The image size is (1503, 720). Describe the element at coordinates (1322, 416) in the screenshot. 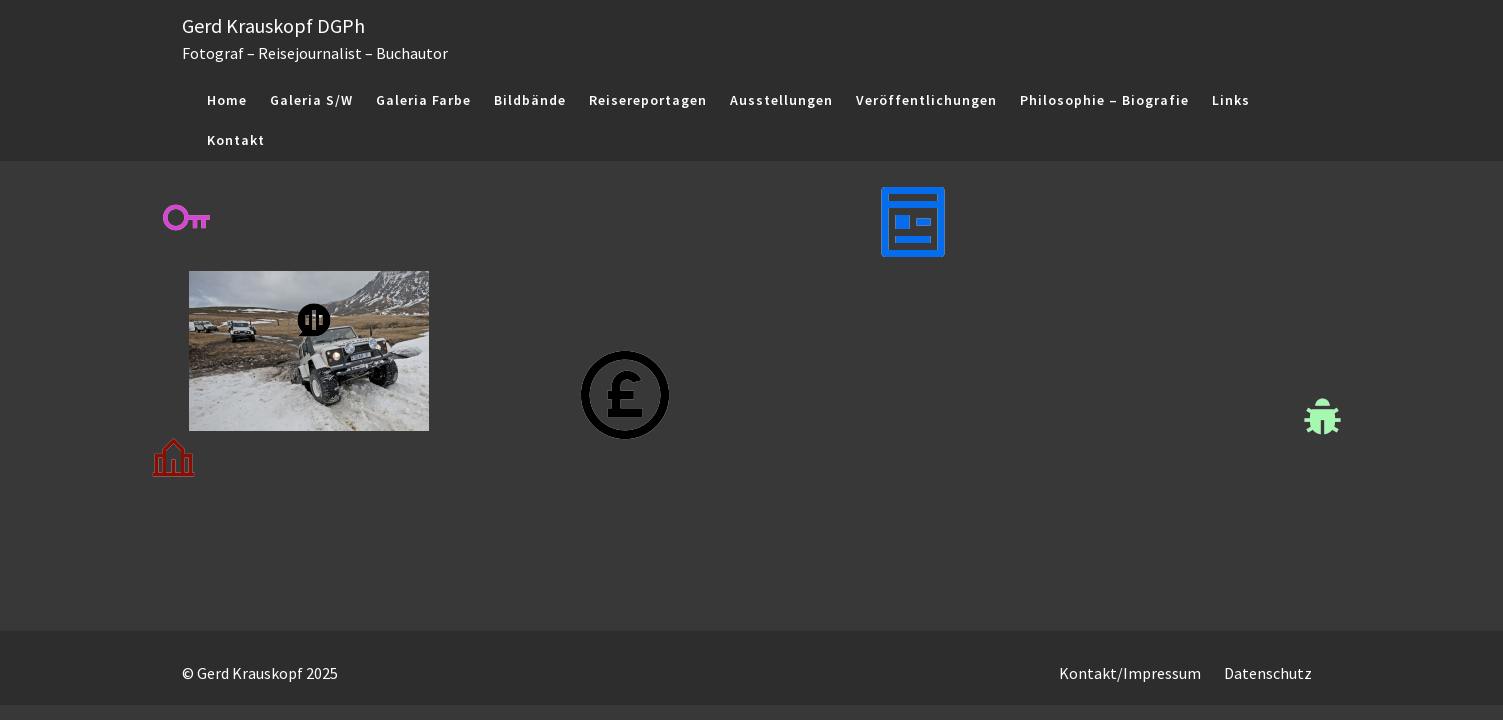

I see `report a bug or issue` at that location.